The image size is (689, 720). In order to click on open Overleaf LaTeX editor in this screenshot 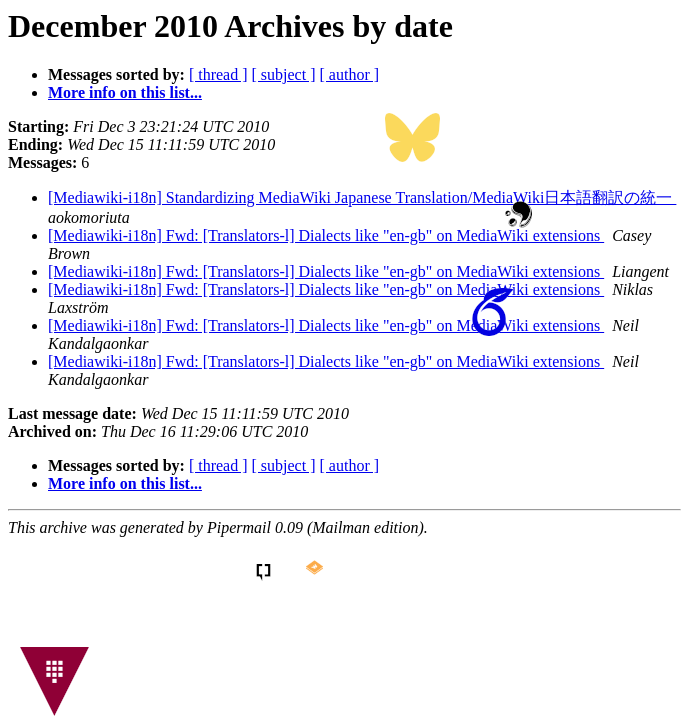, I will do `click(493, 312)`.